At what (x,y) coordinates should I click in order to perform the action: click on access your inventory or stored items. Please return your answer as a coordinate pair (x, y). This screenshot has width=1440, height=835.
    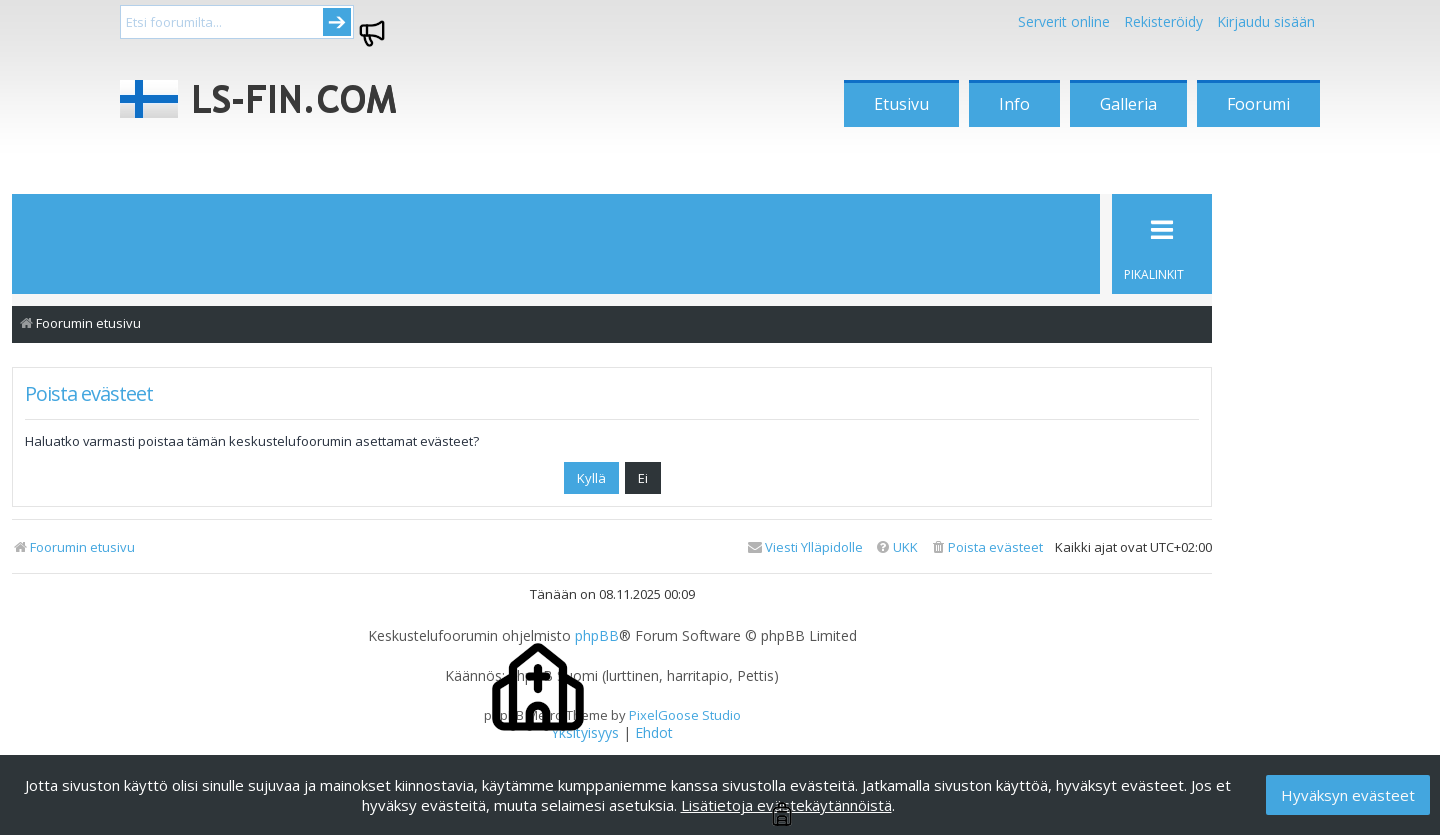
    Looking at the image, I should click on (782, 814).